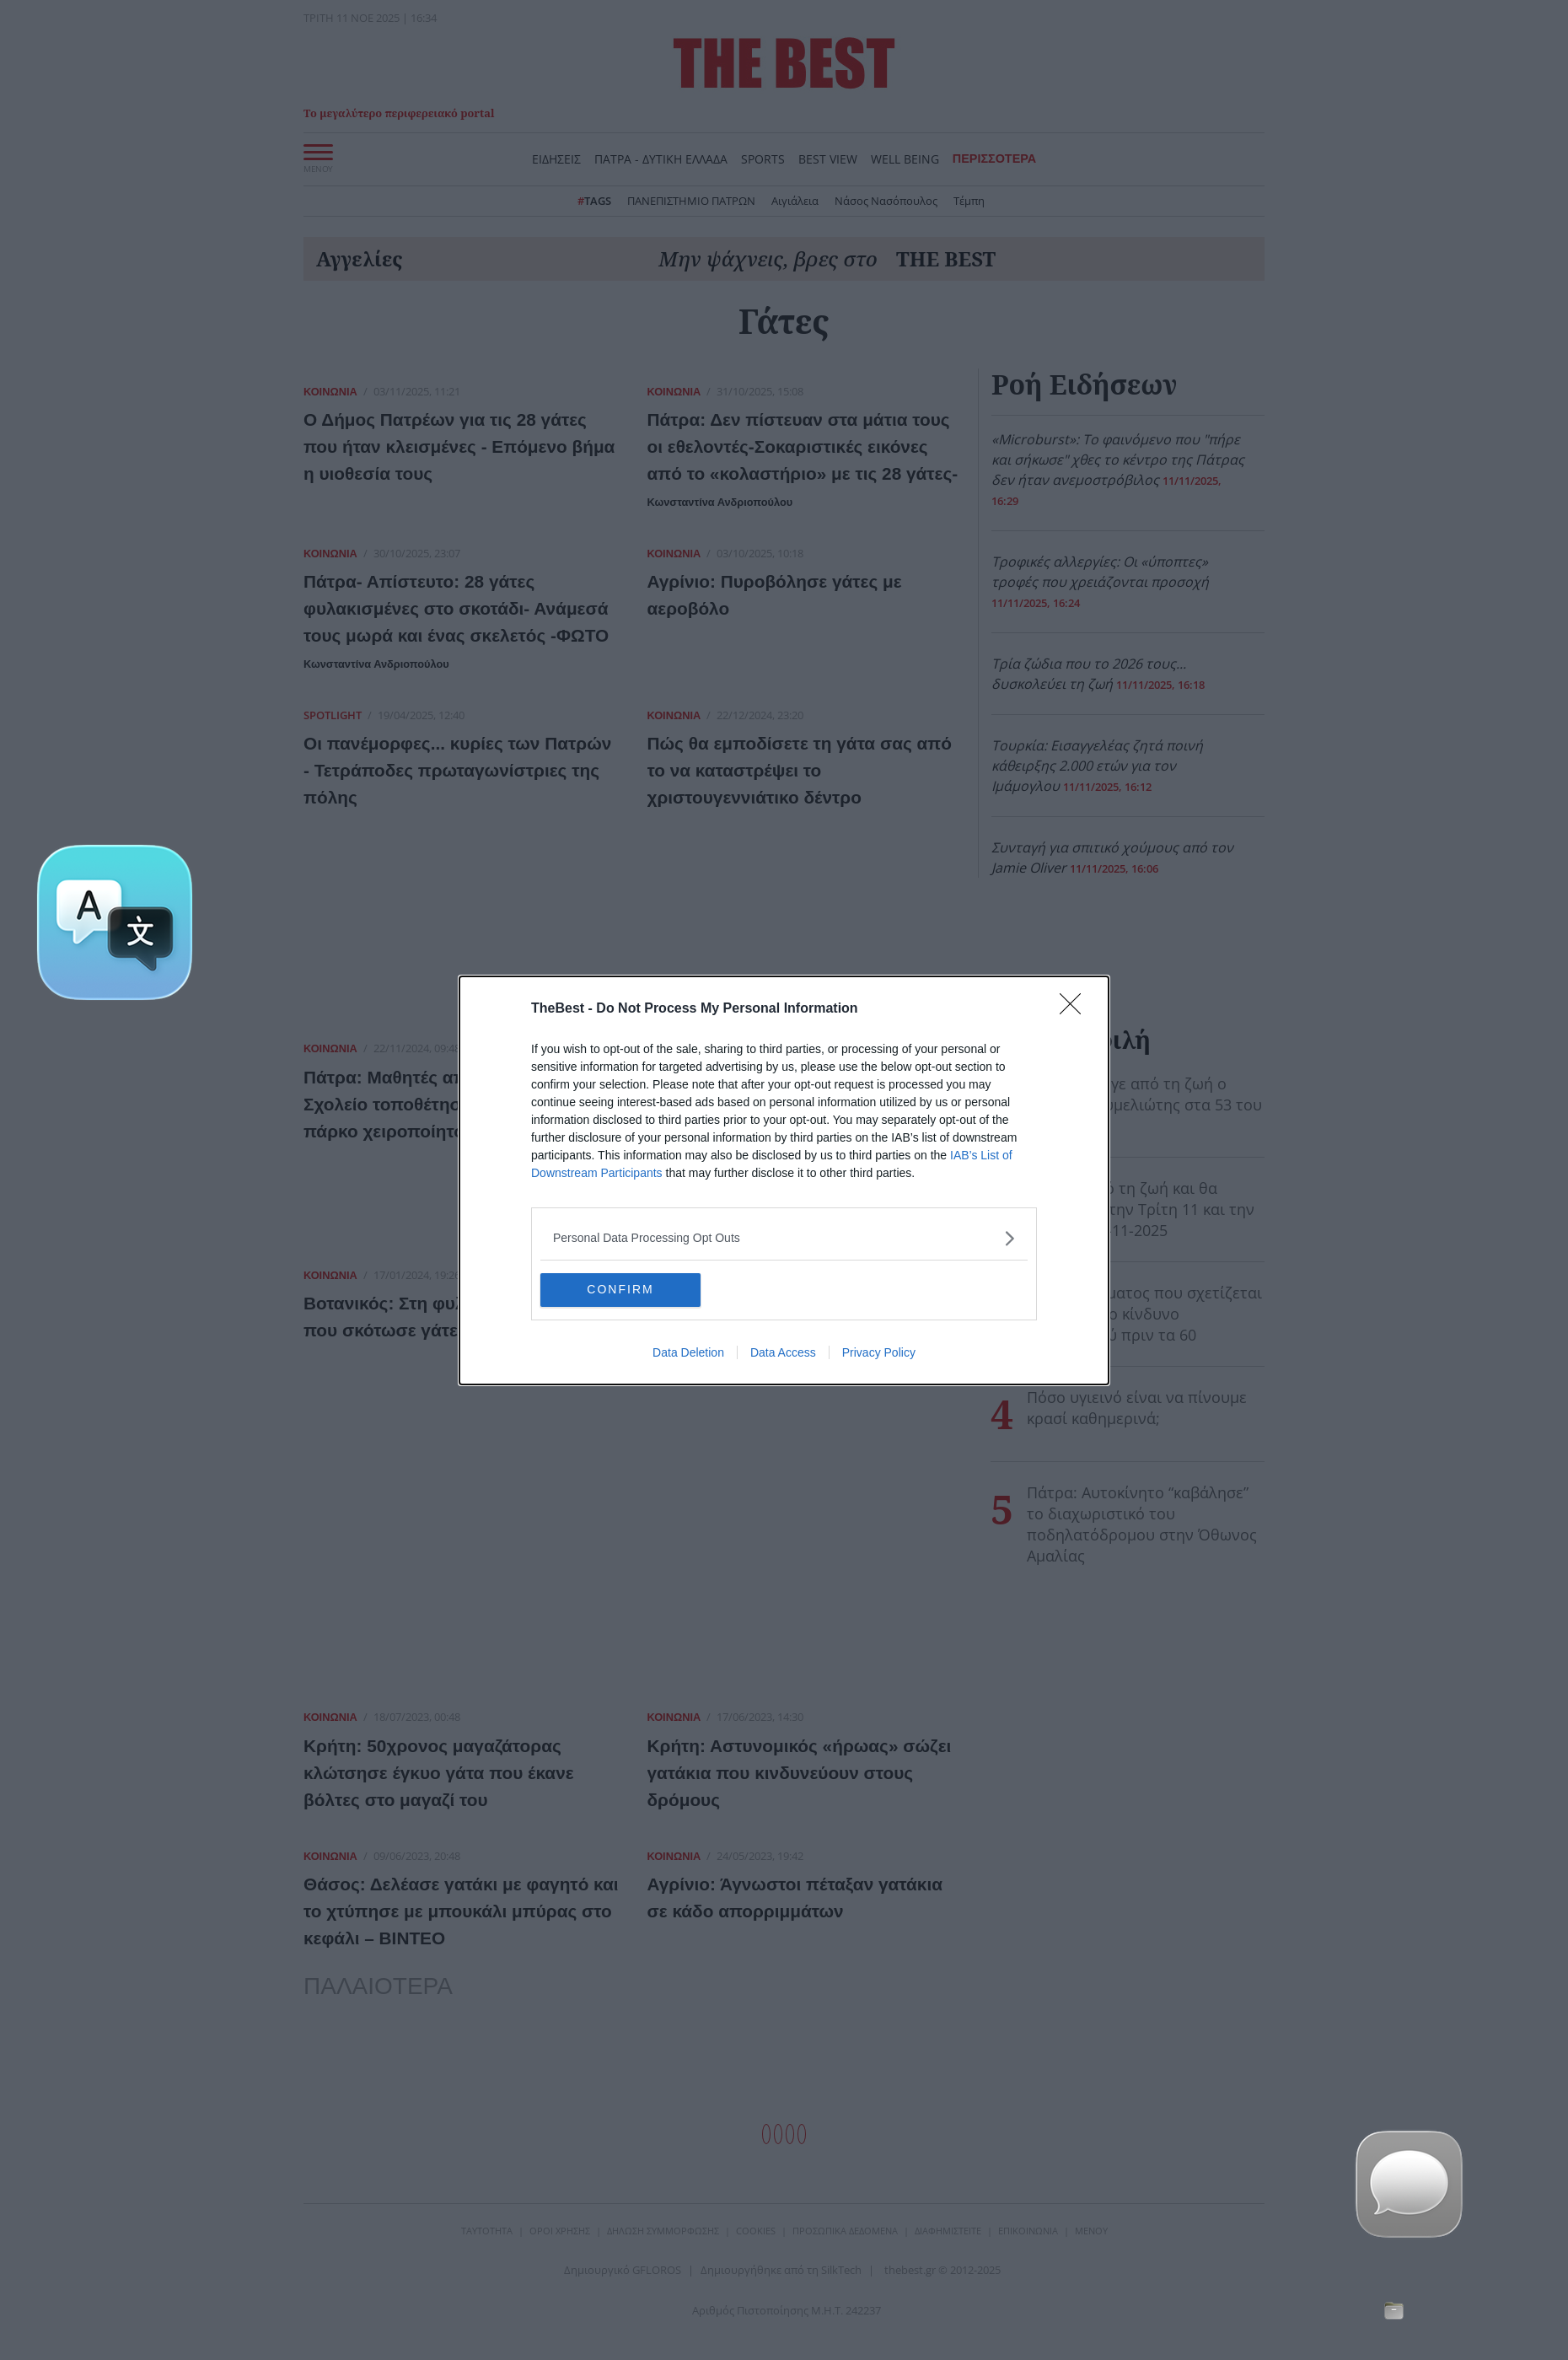 This screenshot has height=2360, width=1568. Describe the element at coordinates (115, 922) in the screenshot. I see `open the translate app` at that location.